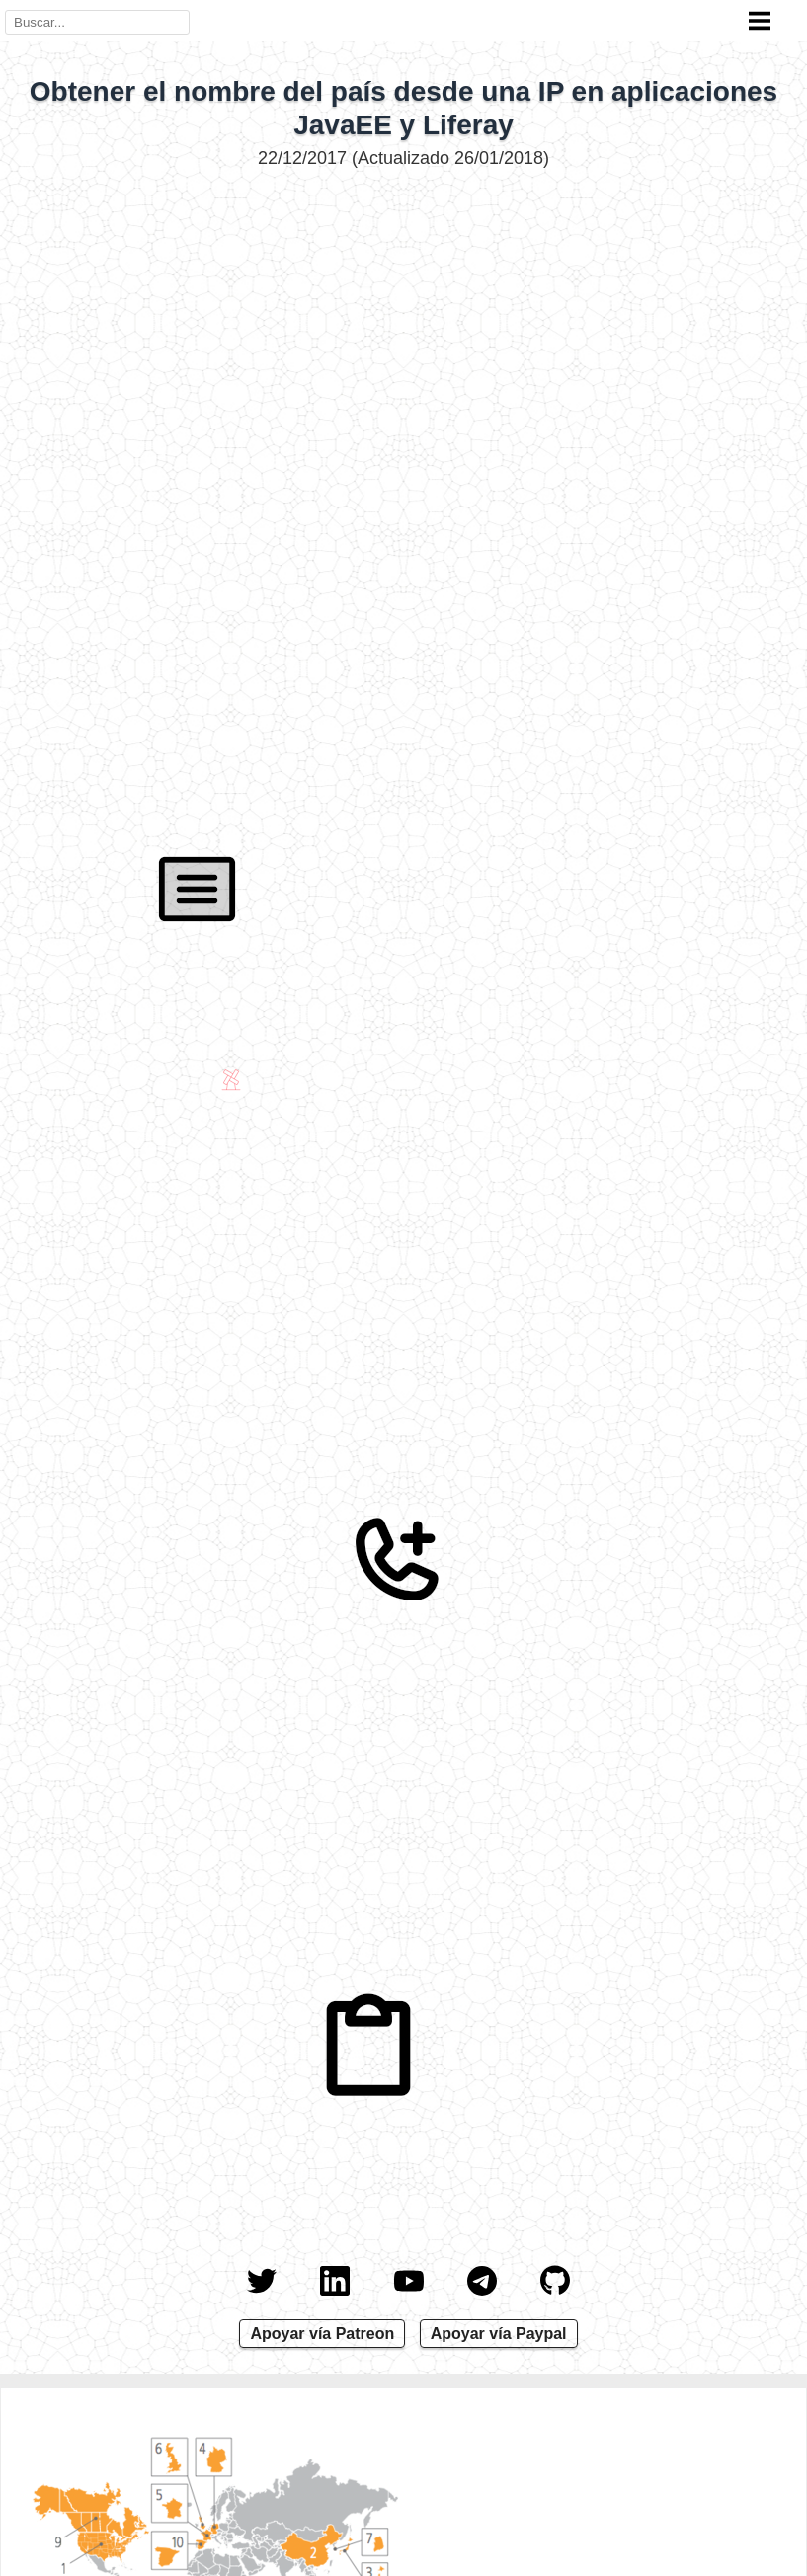 Image resolution: width=807 pixels, height=2576 pixels. What do you see at coordinates (368, 2047) in the screenshot?
I see `copy to clipboard` at bounding box center [368, 2047].